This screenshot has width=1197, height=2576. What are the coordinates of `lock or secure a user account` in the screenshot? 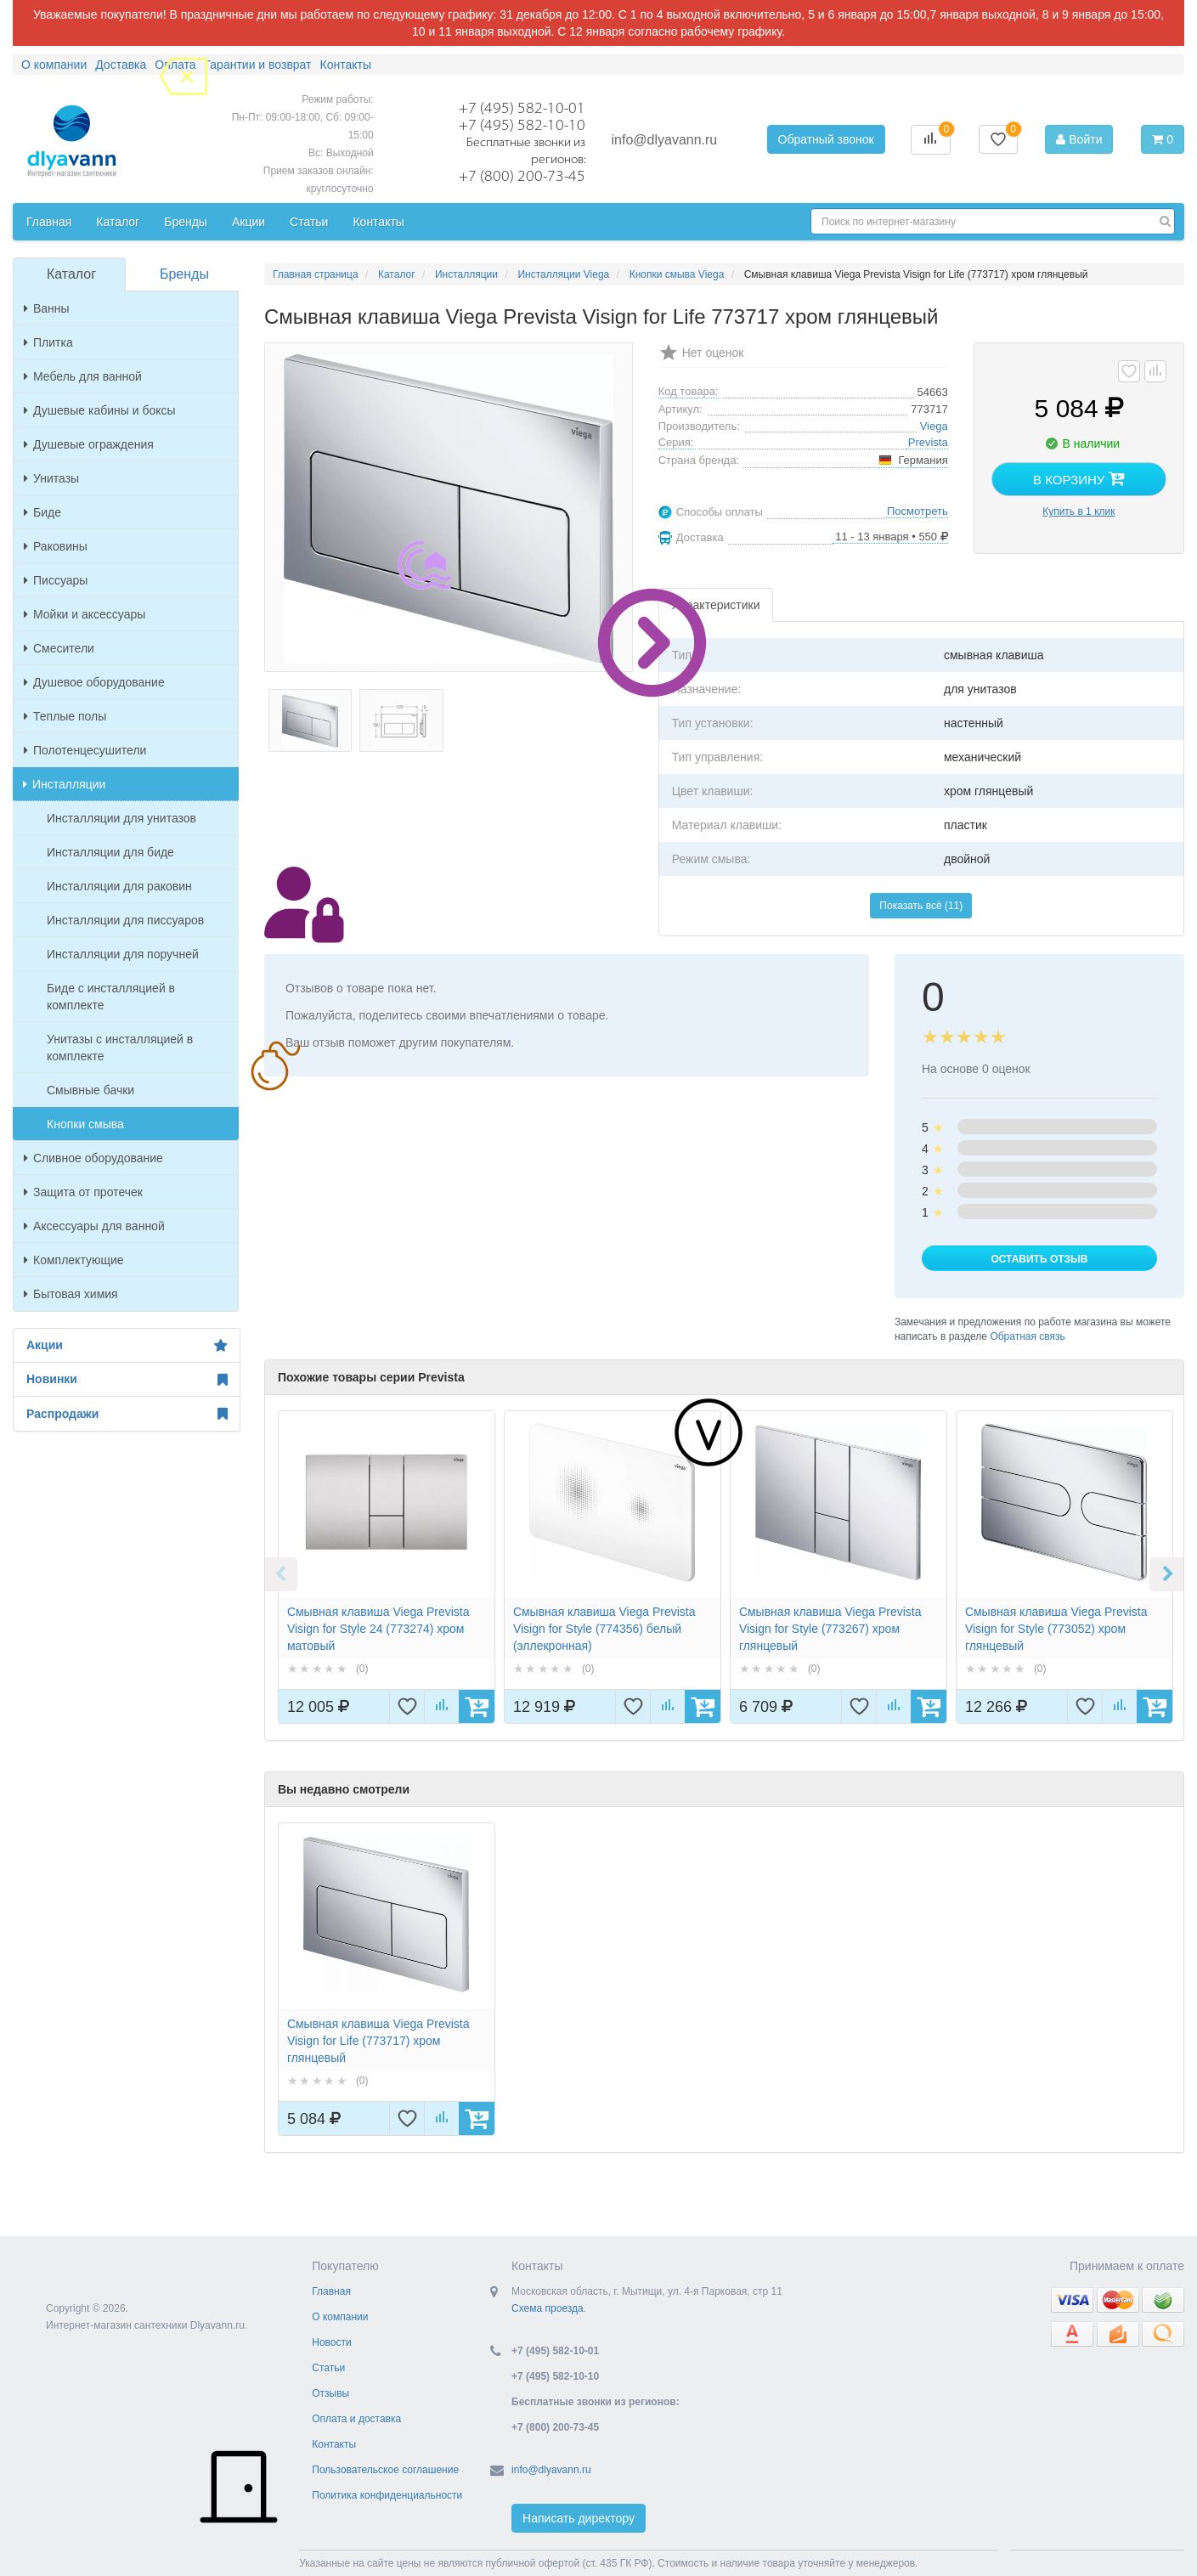 It's located at (302, 901).